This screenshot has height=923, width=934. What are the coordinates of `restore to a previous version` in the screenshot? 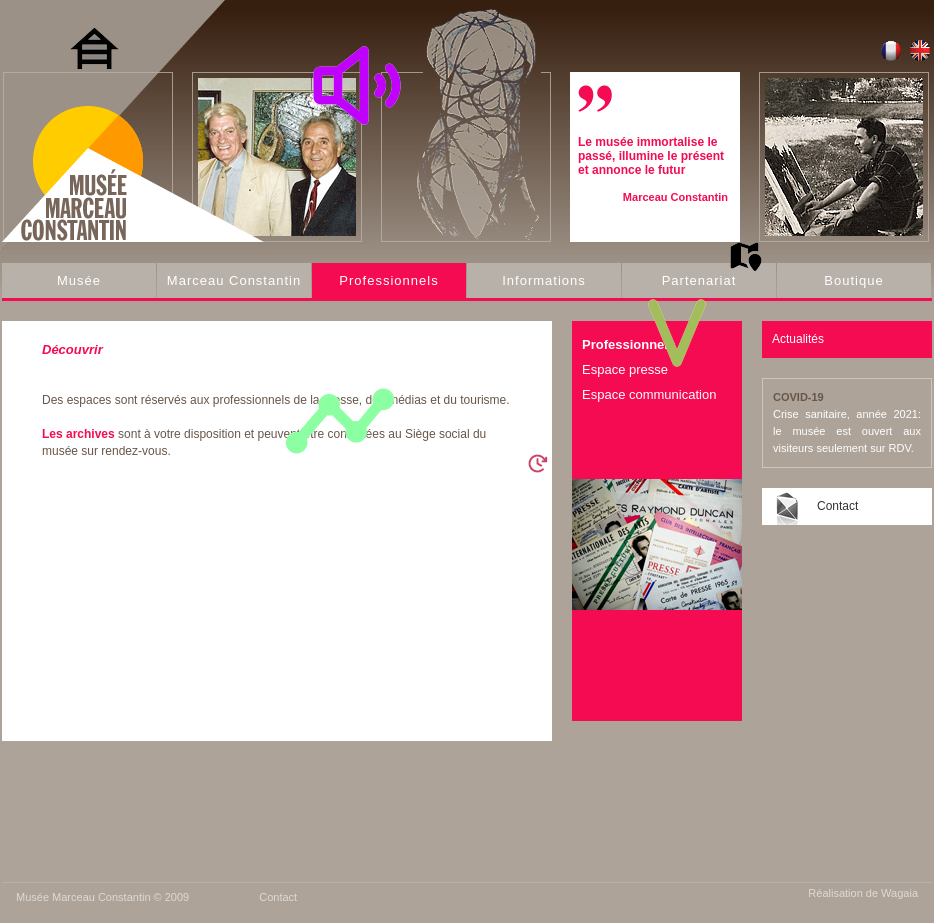 It's located at (537, 463).